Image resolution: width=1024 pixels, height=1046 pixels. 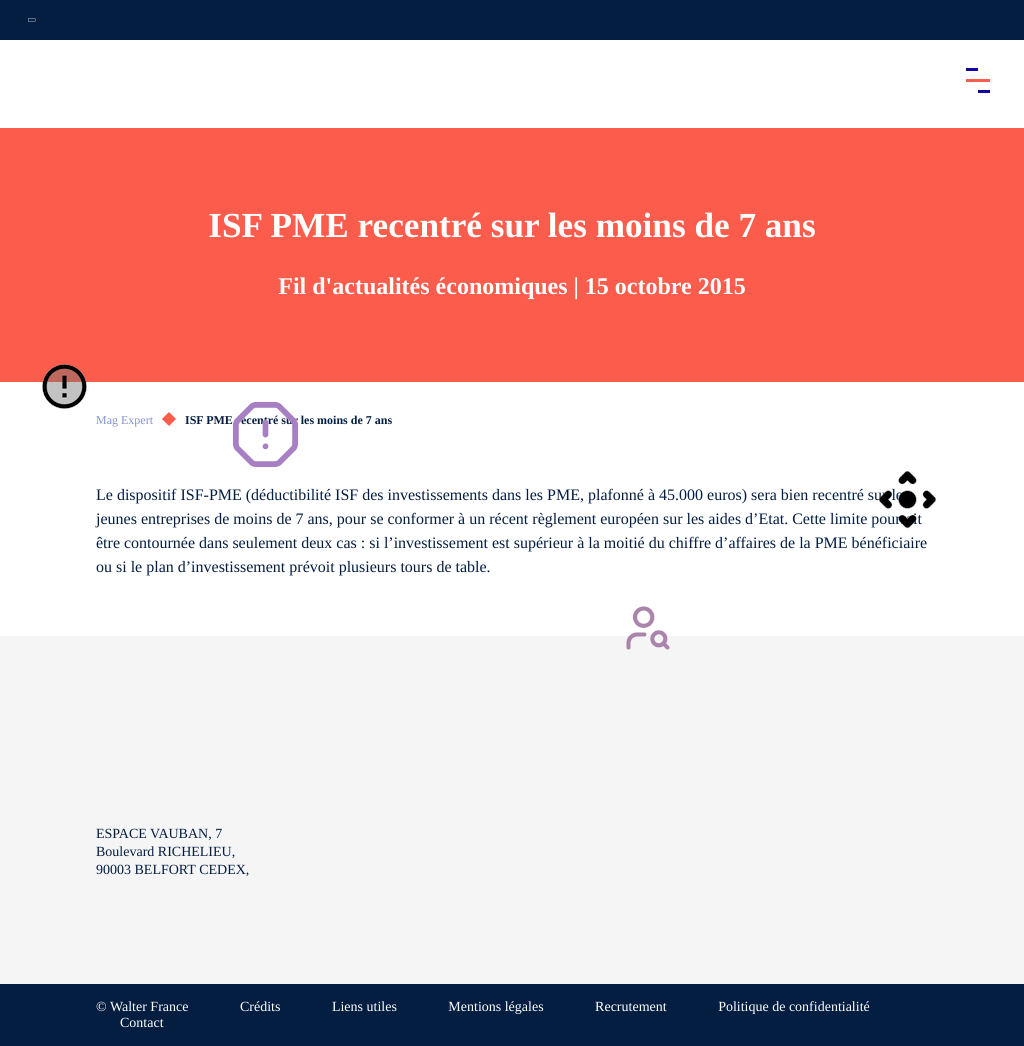 What do you see at coordinates (907, 499) in the screenshot?
I see `pan or move the camera view` at bounding box center [907, 499].